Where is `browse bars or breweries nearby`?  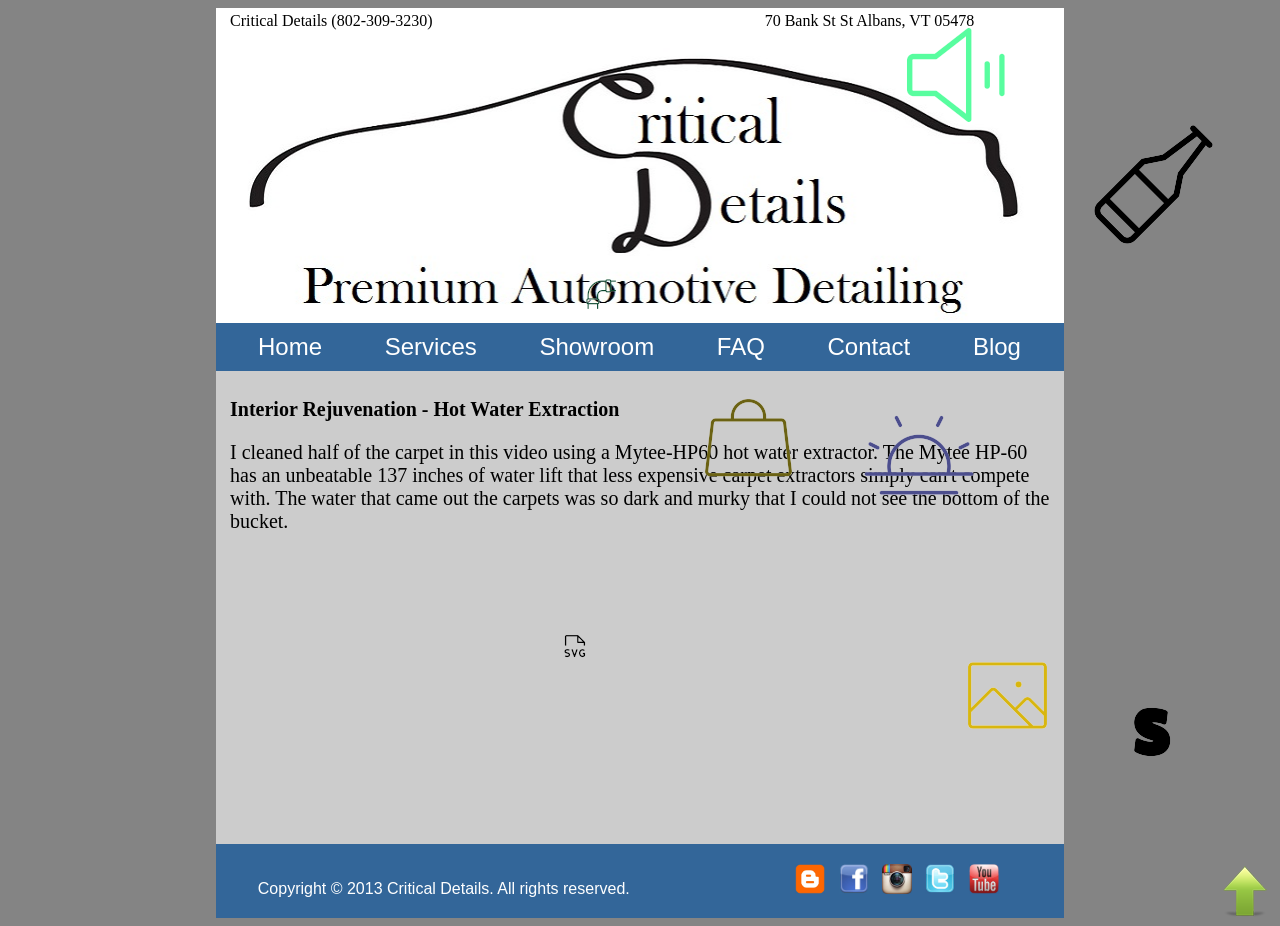 browse bars or breweries nearby is located at coordinates (1151, 186).